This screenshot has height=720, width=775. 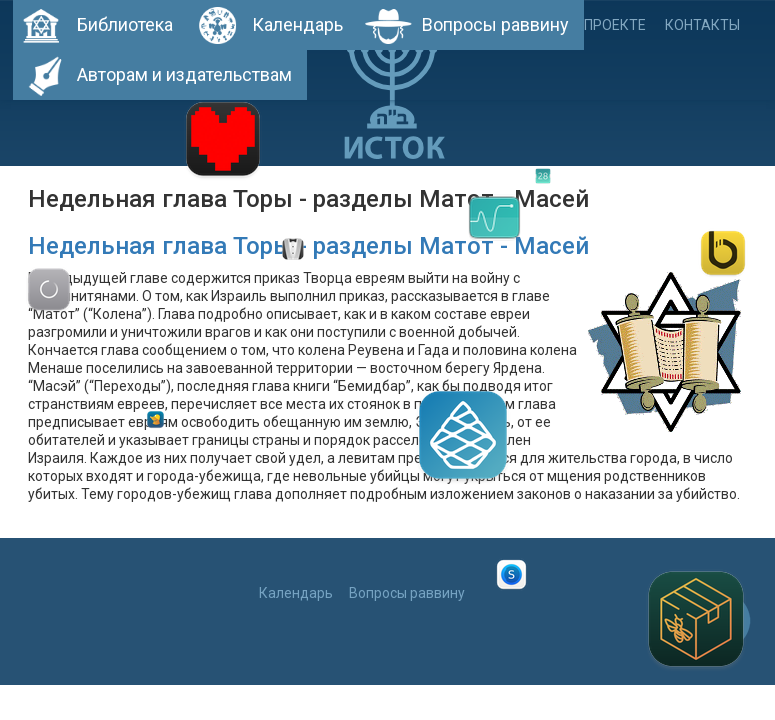 I want to click on access startup screen or boot settings, so click(x=49, y=290).